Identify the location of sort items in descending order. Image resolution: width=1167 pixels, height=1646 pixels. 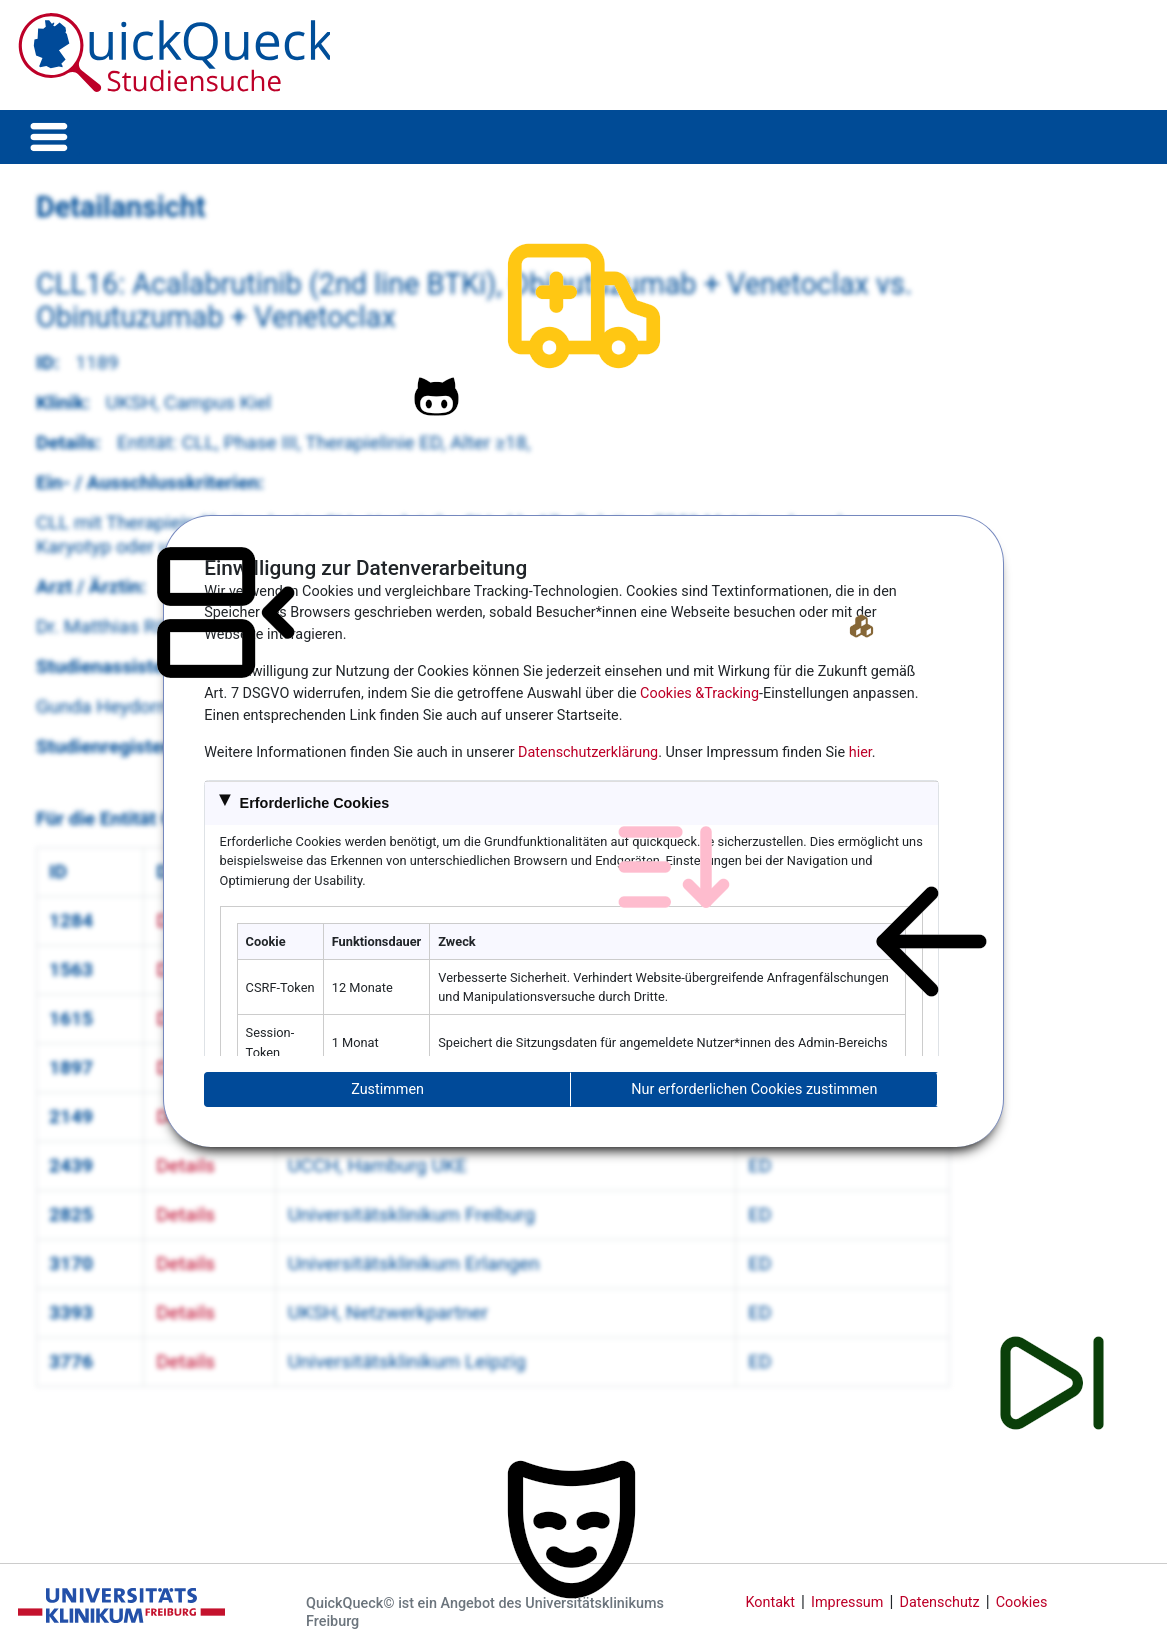
(671, 867).